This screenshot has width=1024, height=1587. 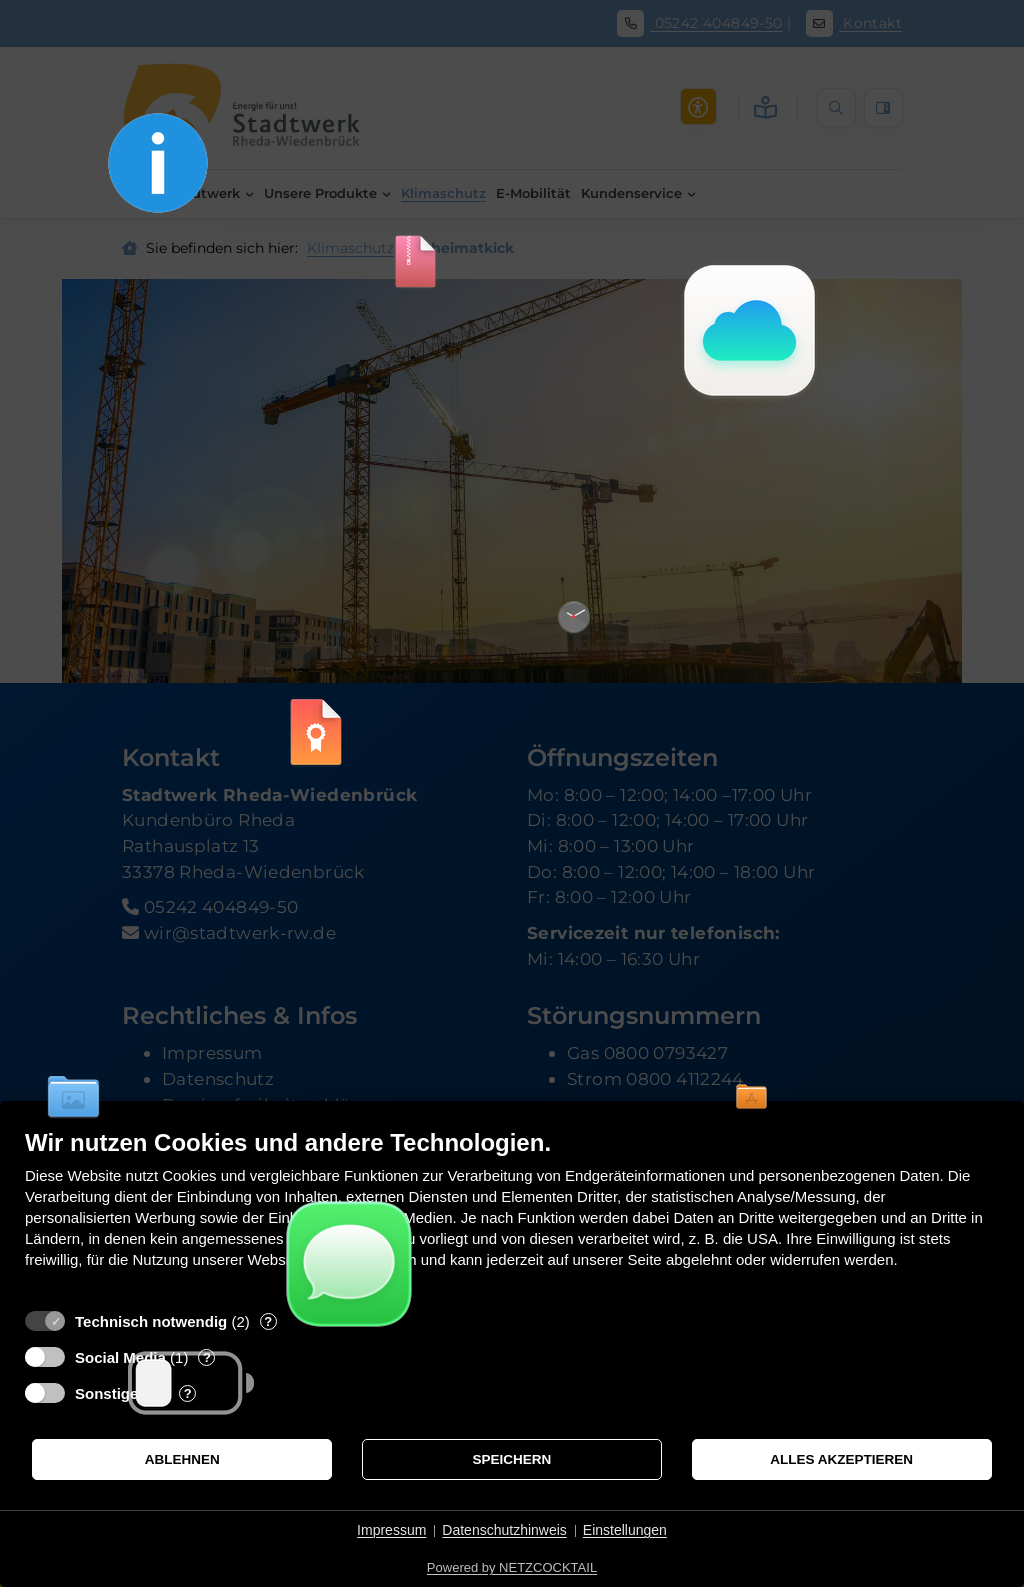 What do you see at coordinates (751, 1096) in the screenshot?
I see `open templates folder` at bounding box center [751, 1096].